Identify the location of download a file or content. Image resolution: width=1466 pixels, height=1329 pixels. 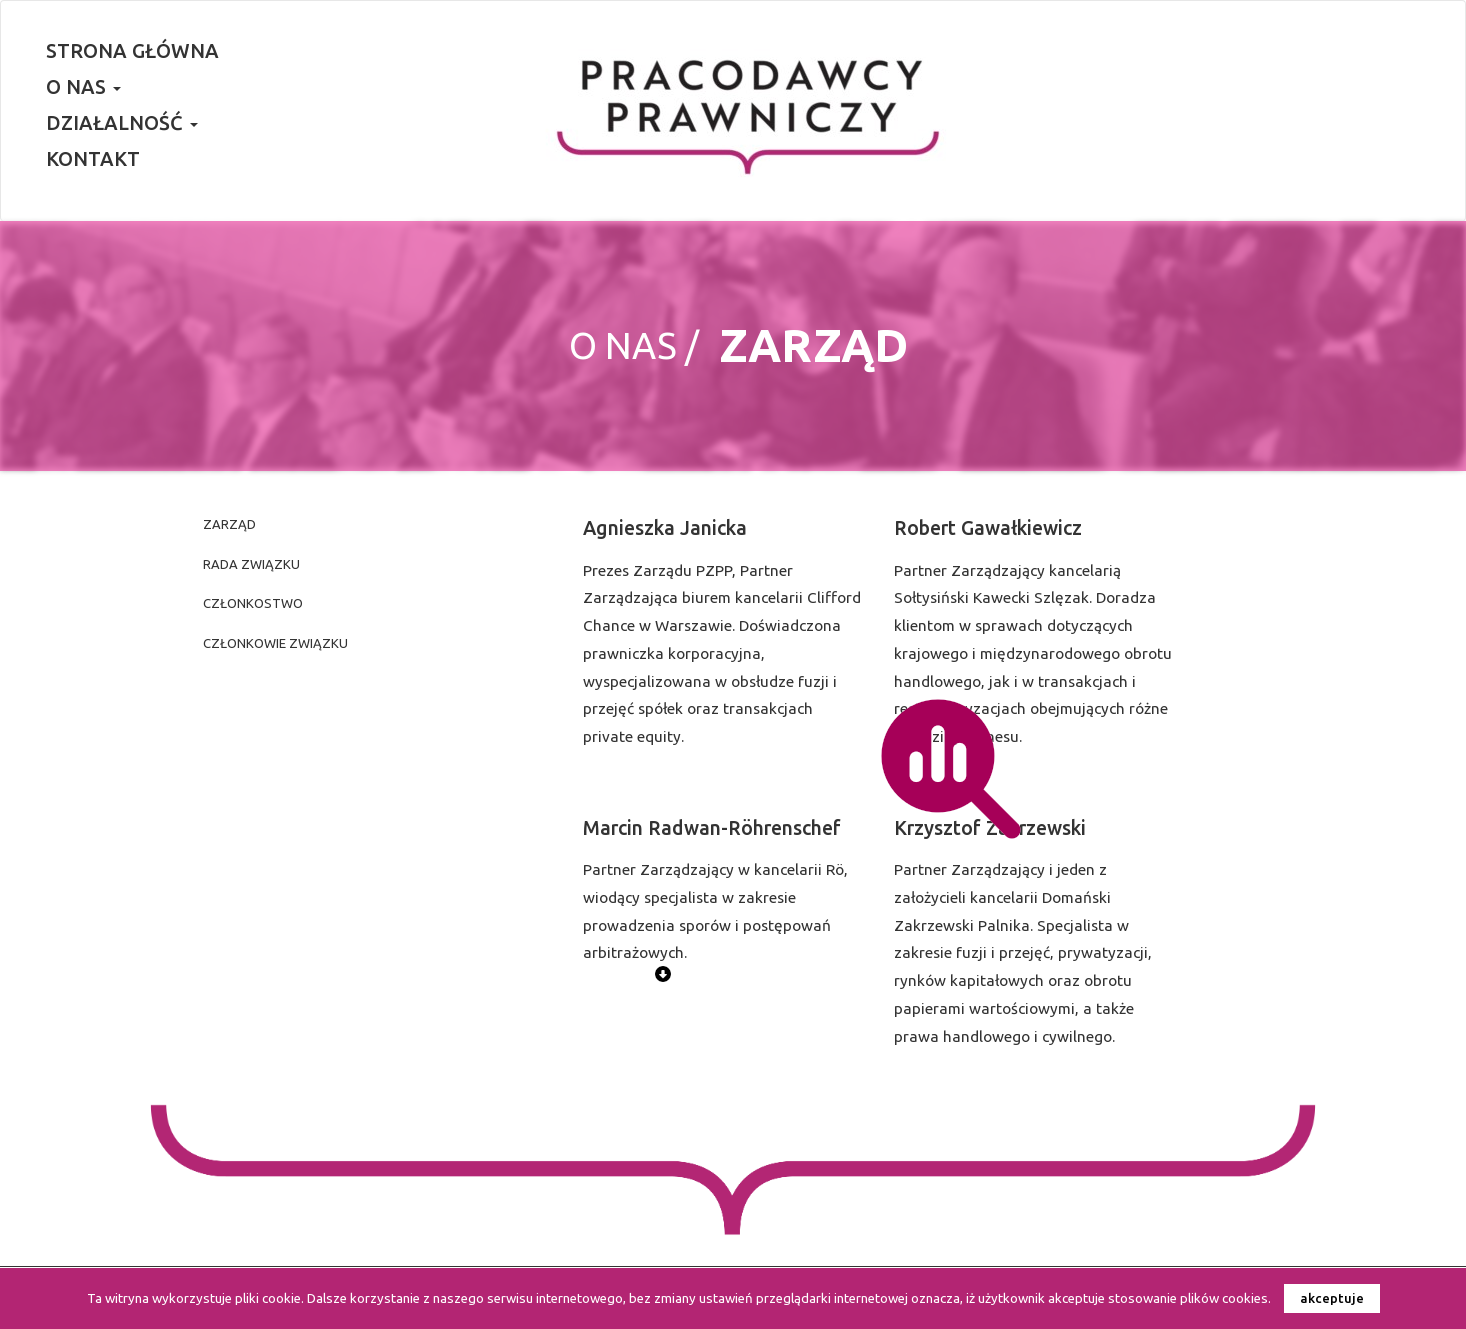
(663, 974).